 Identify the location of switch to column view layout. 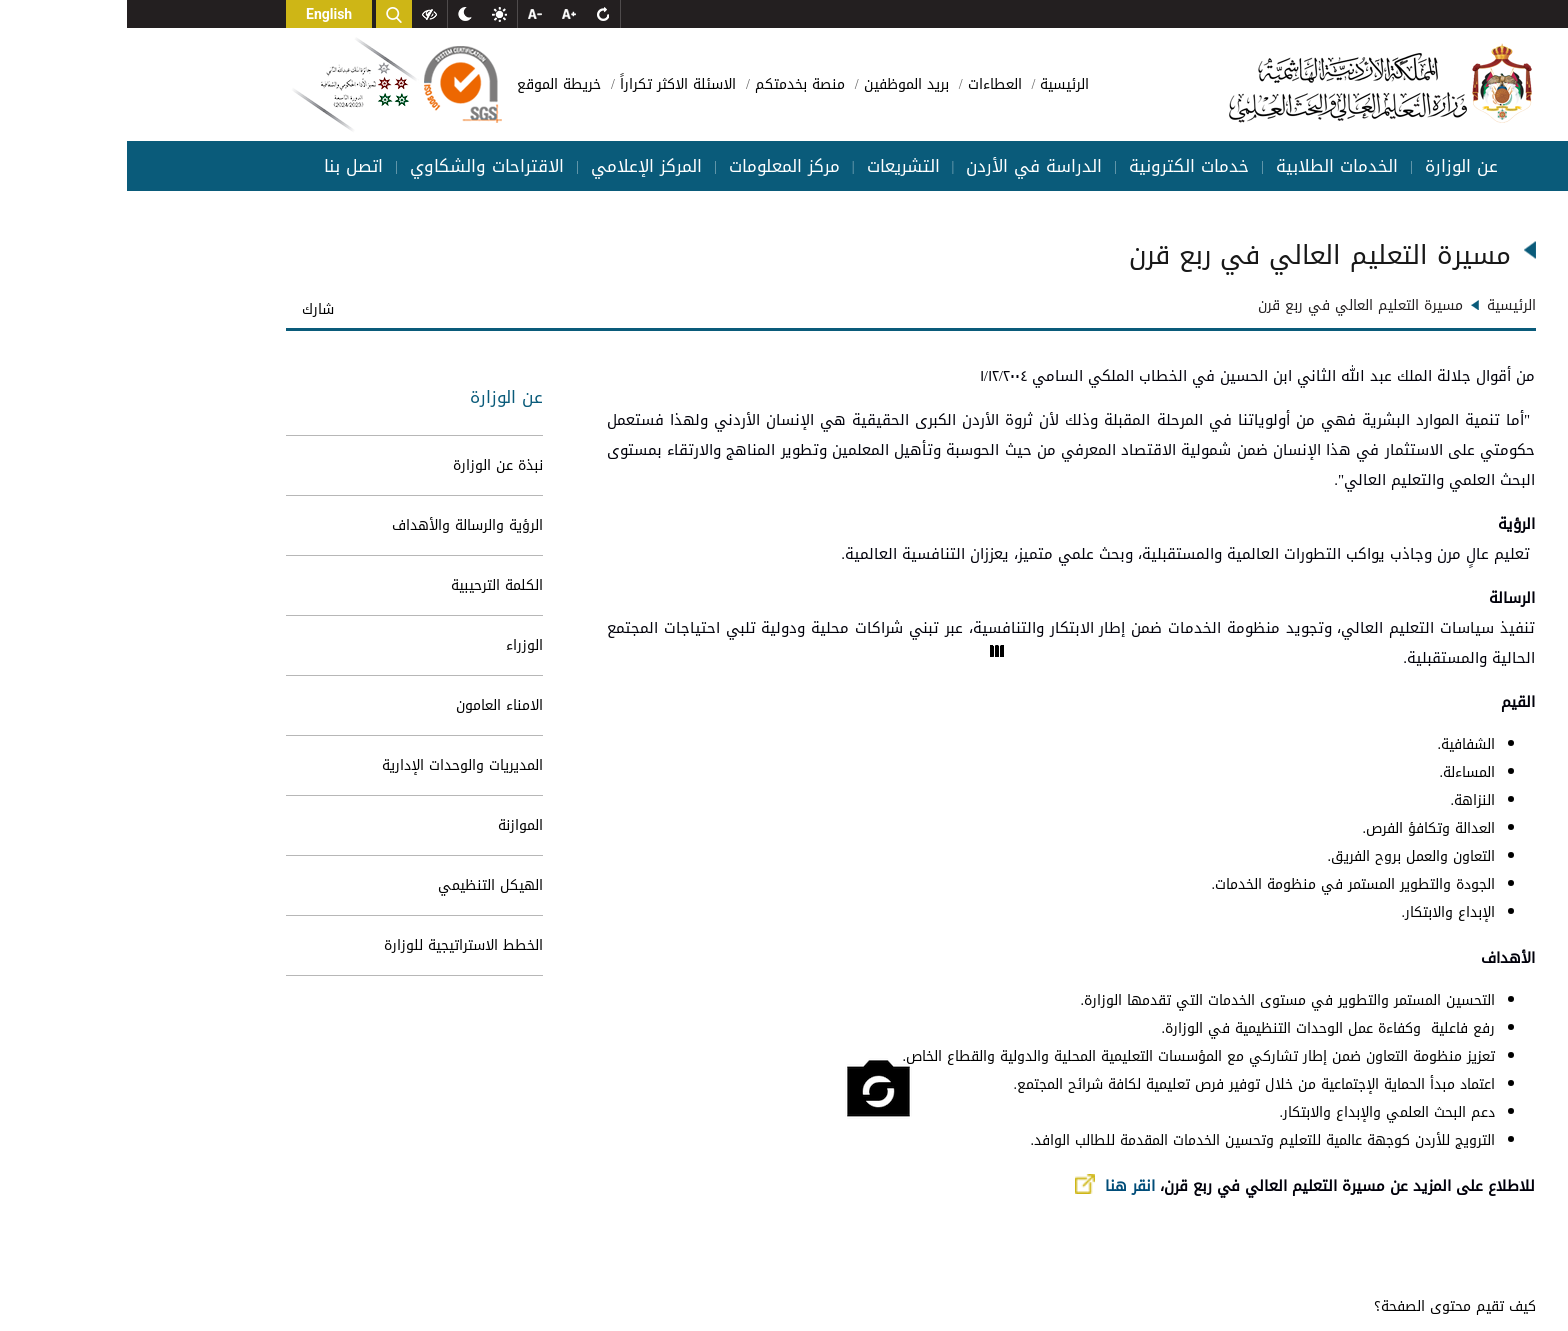
(996, 651).